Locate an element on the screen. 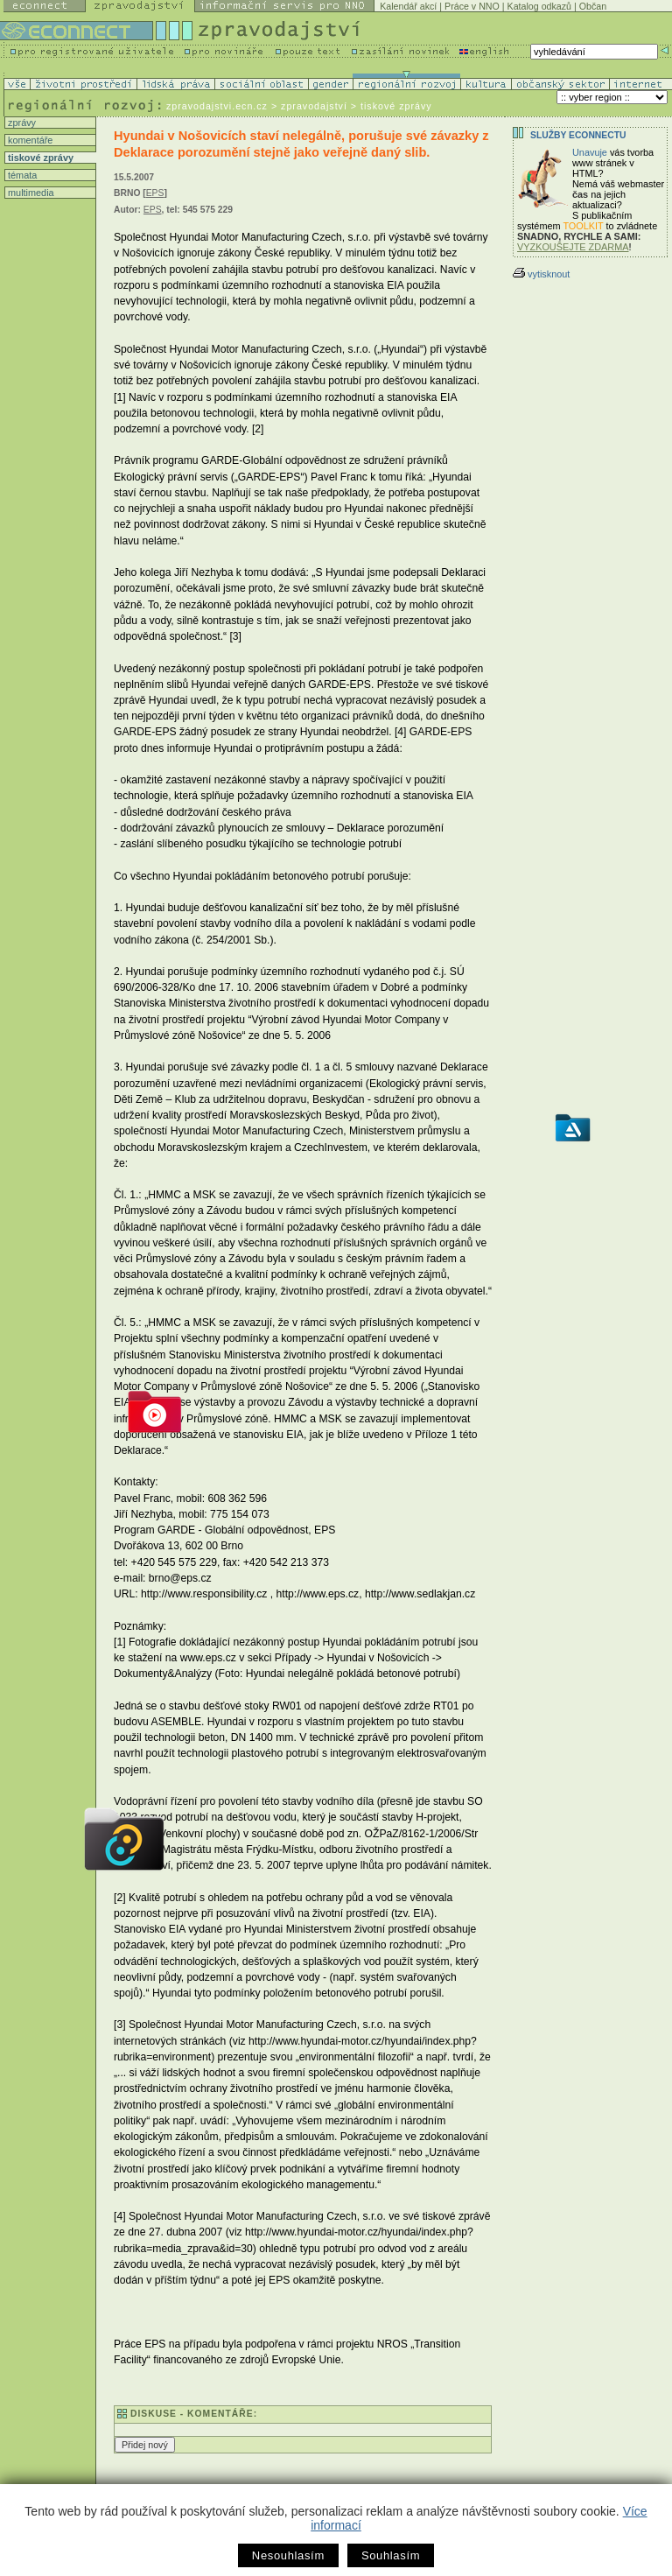 This screenshot has height=2576, width=672. open folder containing youtube music files is located at coordinates (154, 1413).